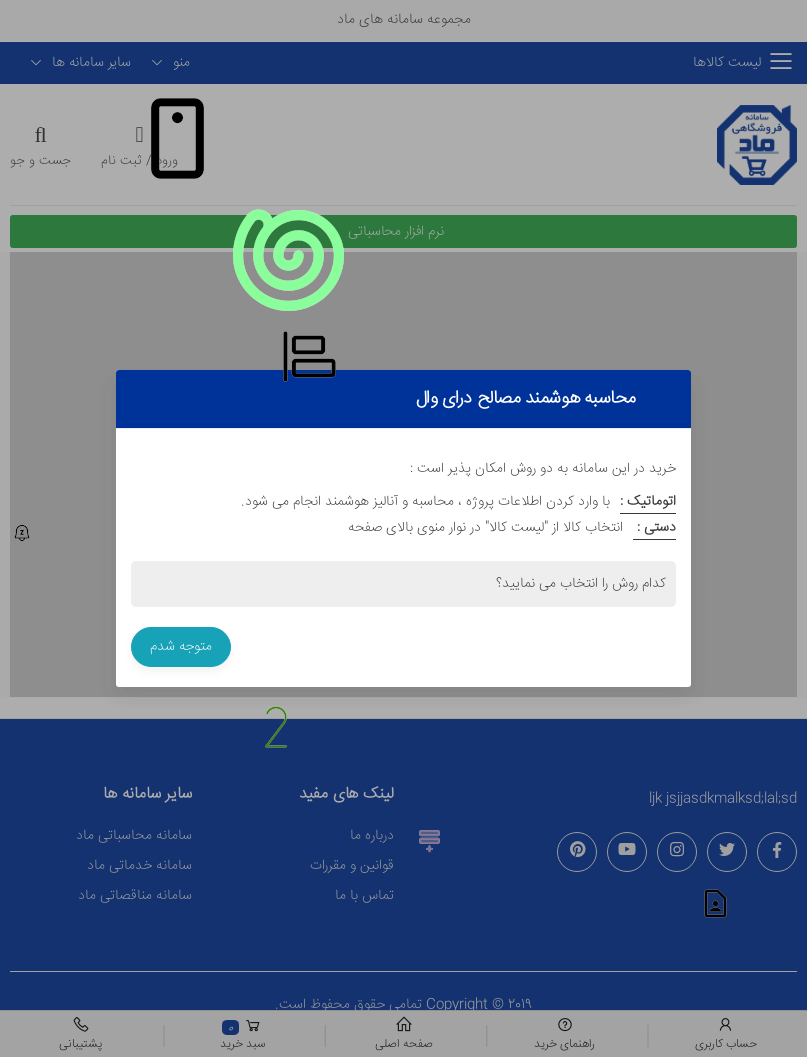 This screenshot has width=807, height=1057. I want to click on mute notifications while sleeping, so click(22, 533).